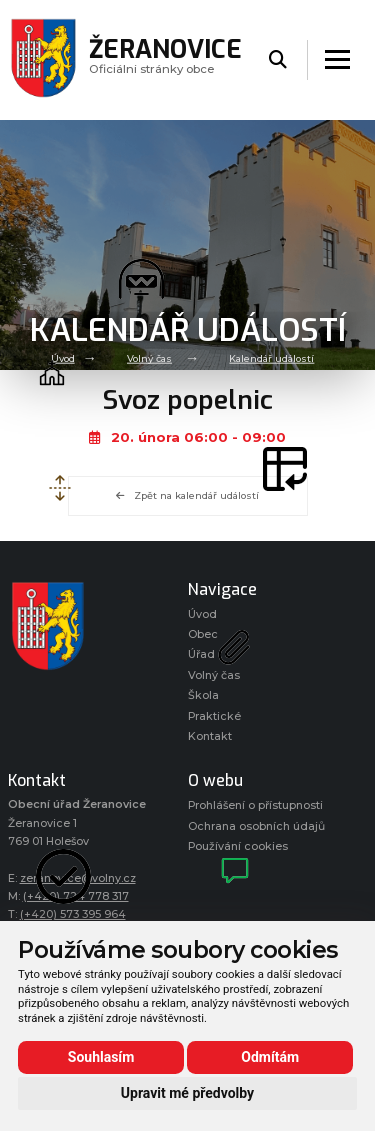 This screenshot has height=1131, width=375. What do you see at coordinates (235, 870) in the screenshot?
I see `leave a comment` at bounding box center [235, 870].